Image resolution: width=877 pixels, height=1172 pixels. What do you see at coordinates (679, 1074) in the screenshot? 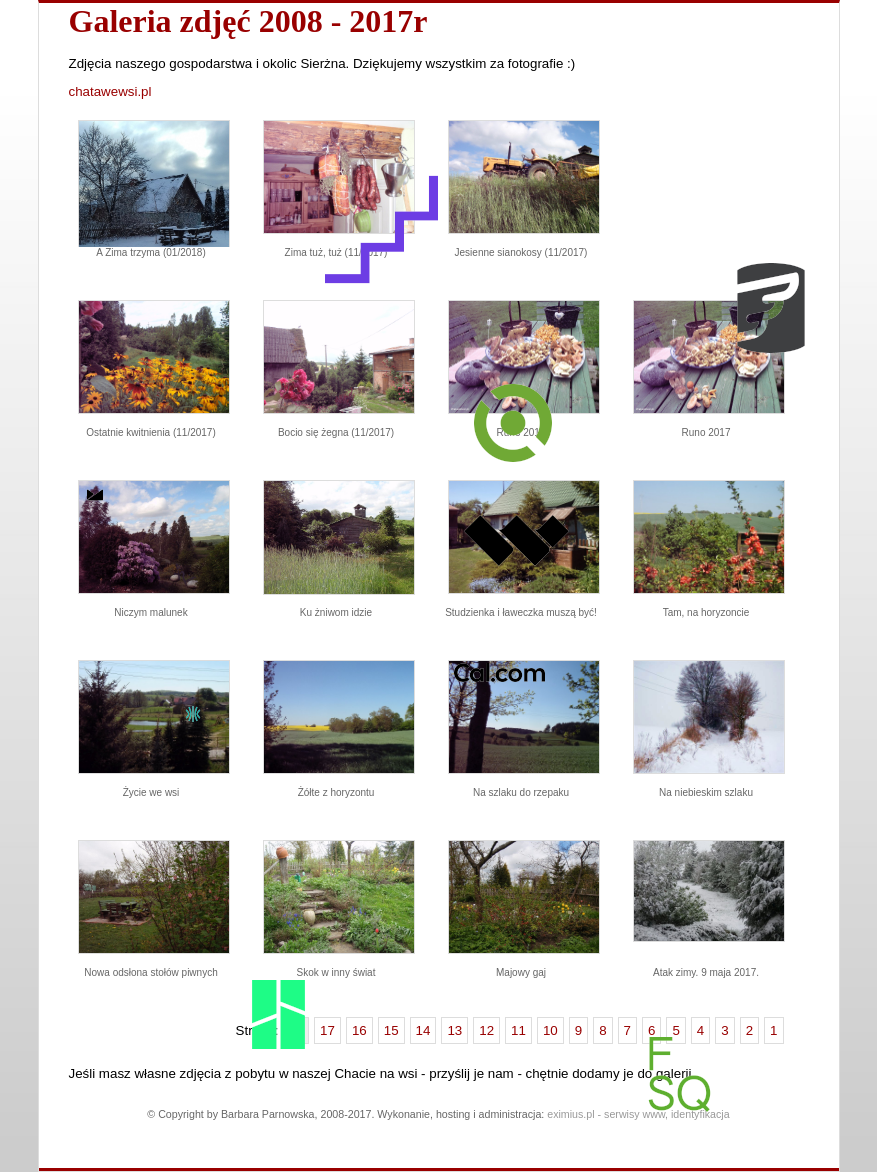
I see `open foursquare app` at bounding box center [679, 1074].